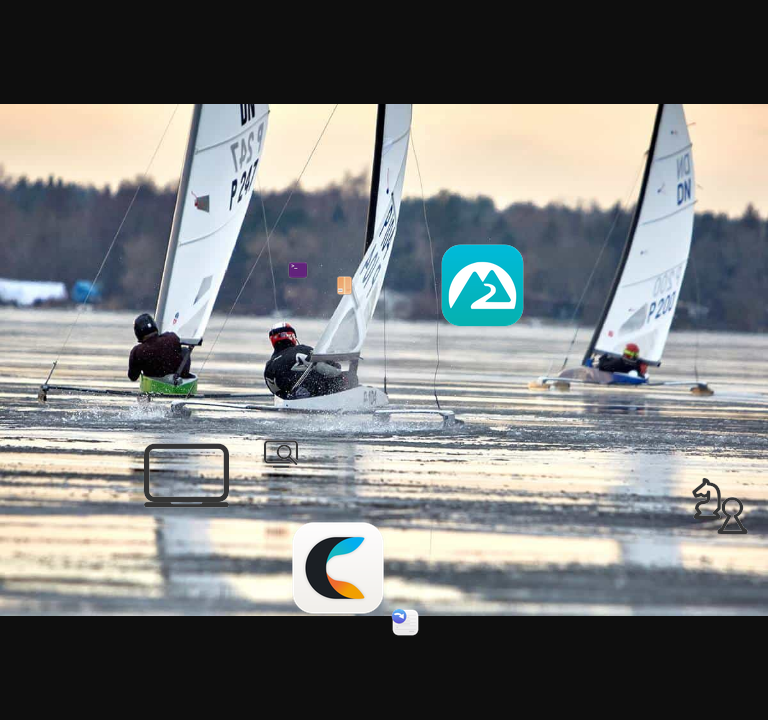 The width and height of the screenshot is (768, 720). What do you see at coordinates (338, 568) in the screenshot?
I see `open calligra gemini app` at bounding box center [338, 568].